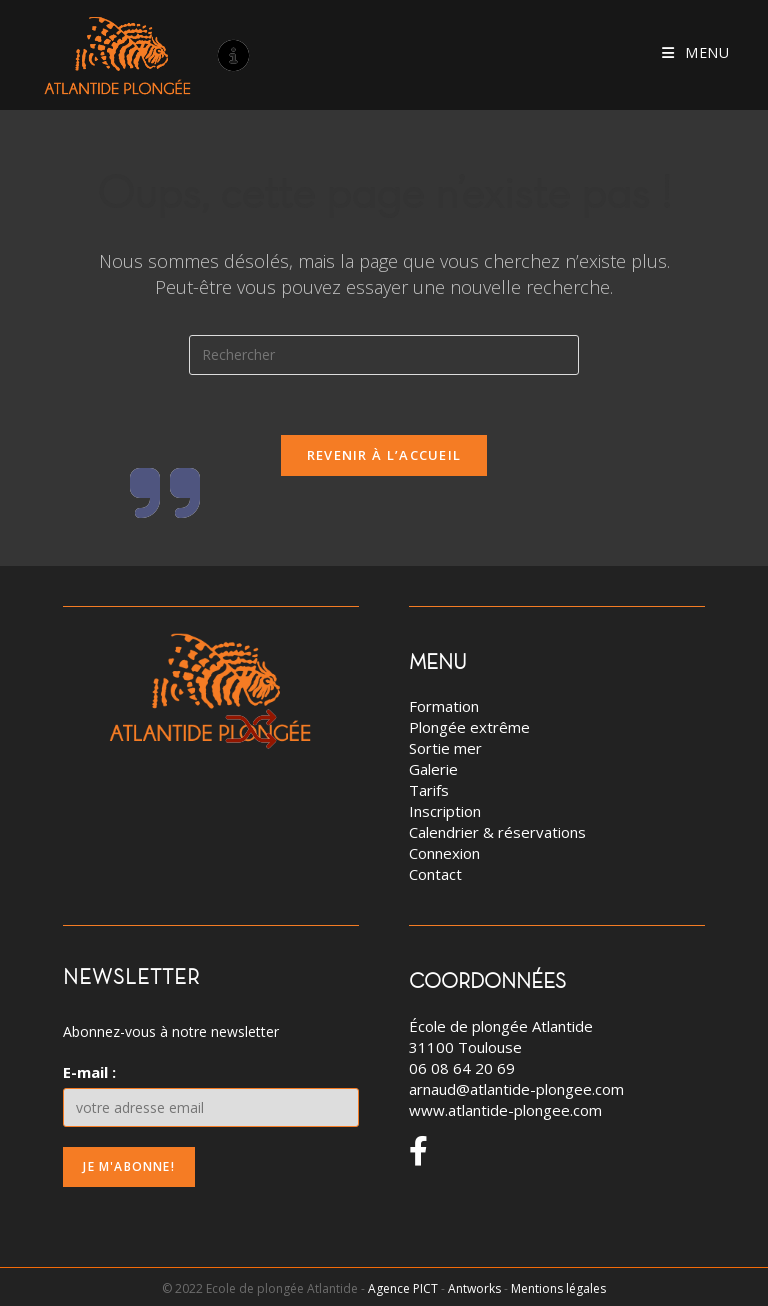 The image size is (768, 1306). What do you see at coordinates (251, 729) in the screenshot?
I see `shuffle playlist or queue order` at bounding box center [251, 729].